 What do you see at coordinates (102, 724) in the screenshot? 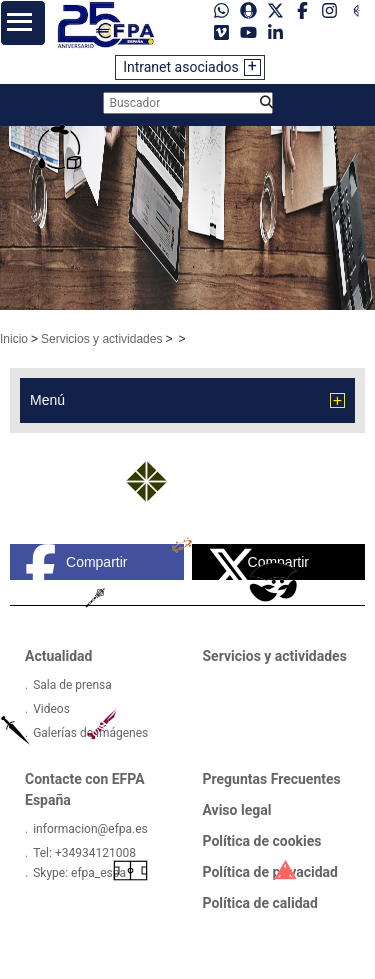
I see `equip a bone knife weapon` at bounding box center [102, 724].